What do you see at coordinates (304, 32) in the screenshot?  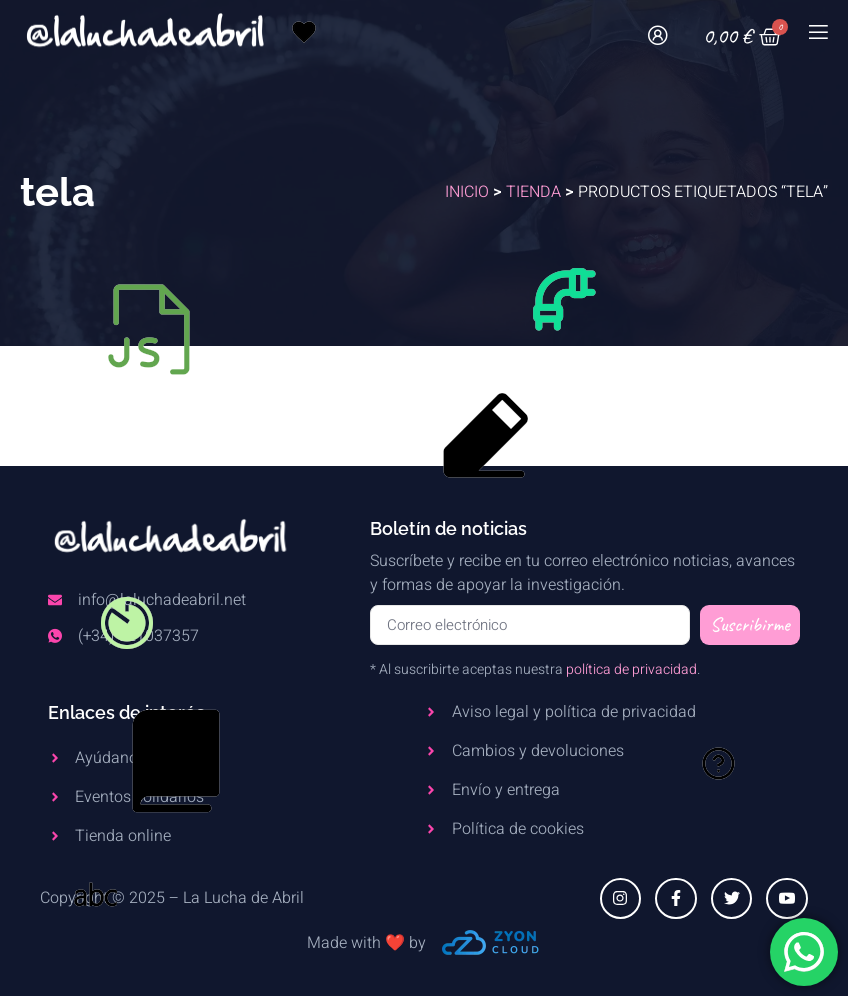 I see `add to favorites` at bounding box center [304, 32].